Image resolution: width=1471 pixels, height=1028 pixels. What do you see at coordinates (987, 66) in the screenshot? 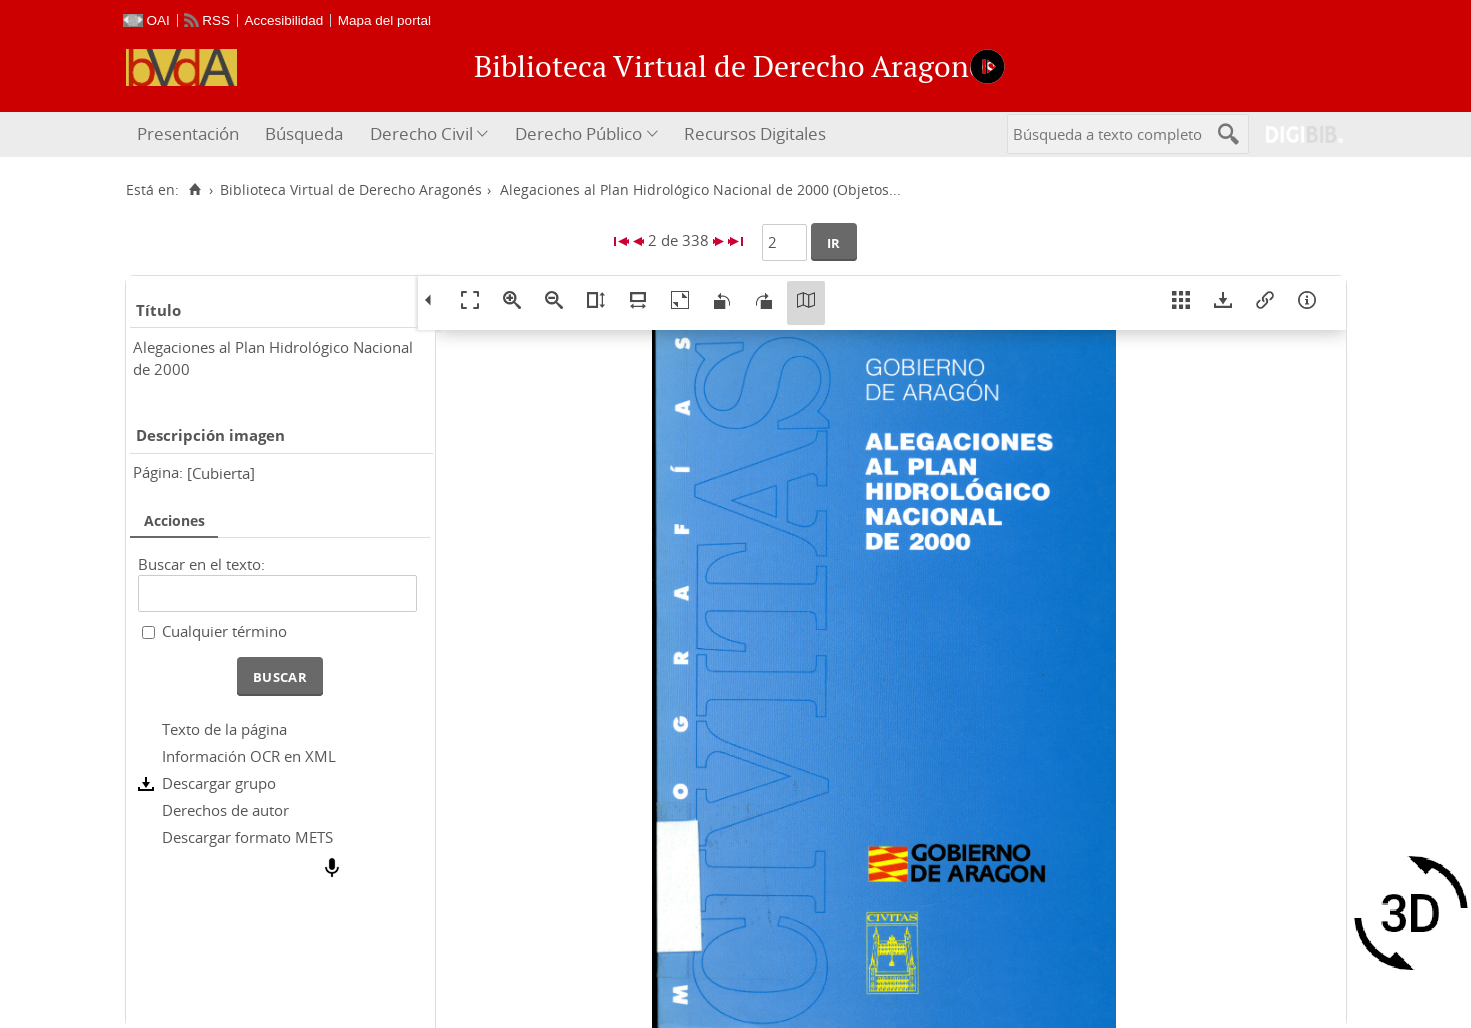
I see `skip to next track or media item` at bounding box center [987, 66].